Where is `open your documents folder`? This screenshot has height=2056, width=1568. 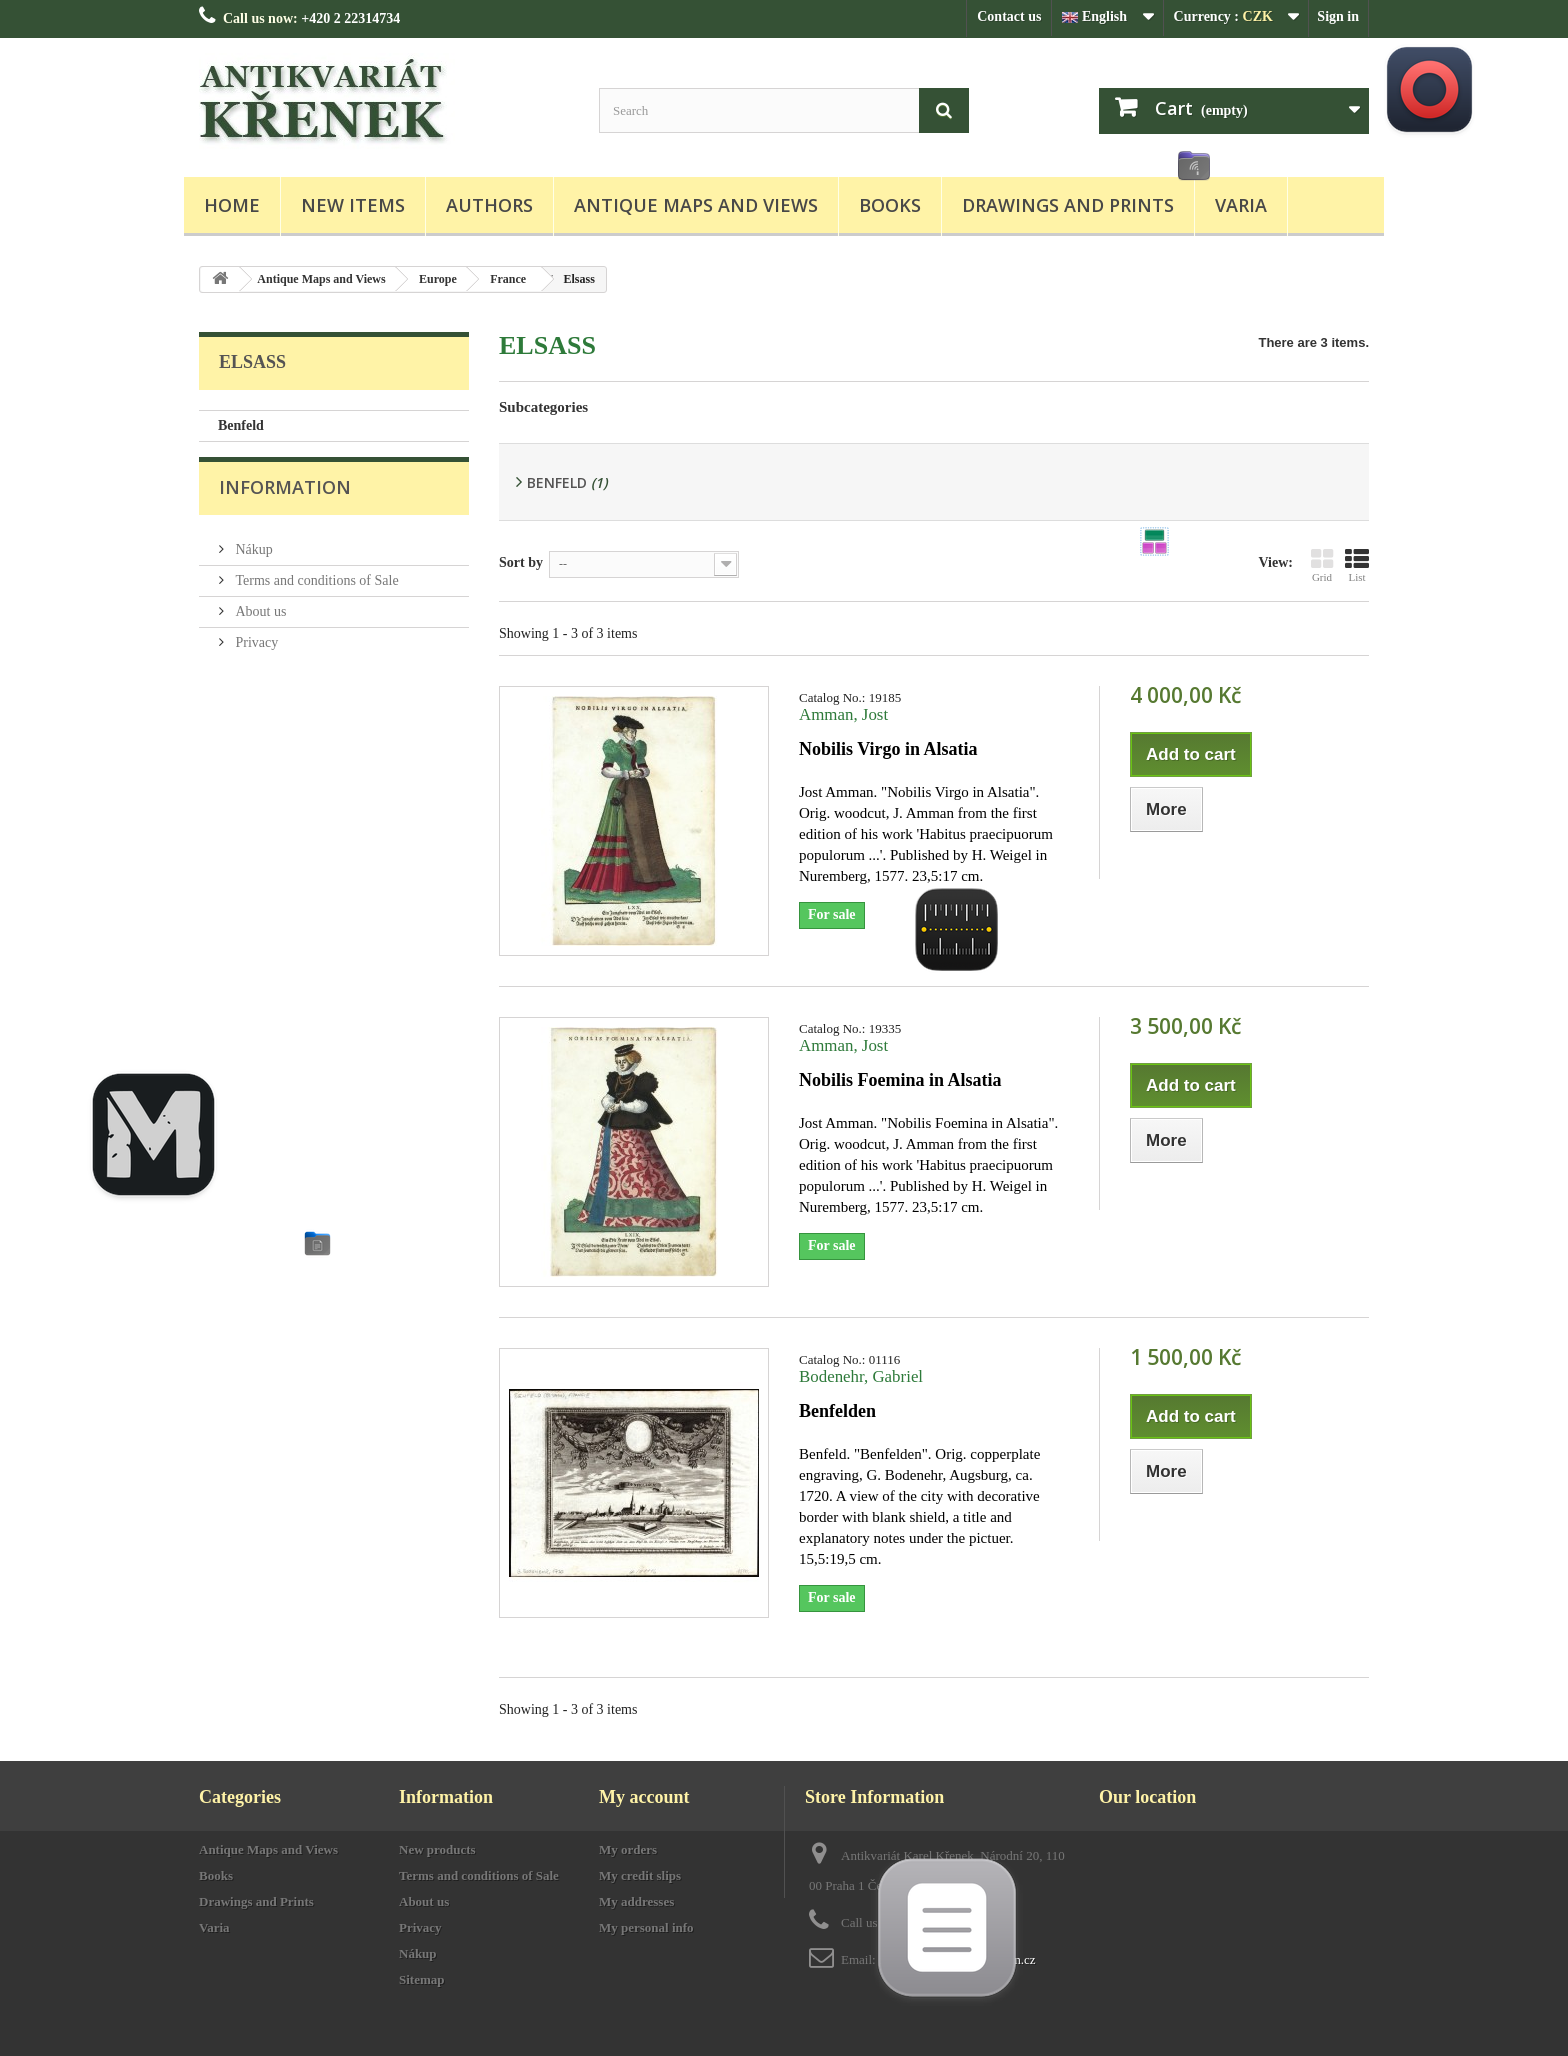 open your documents folder is located at coordinates (317, 1243).